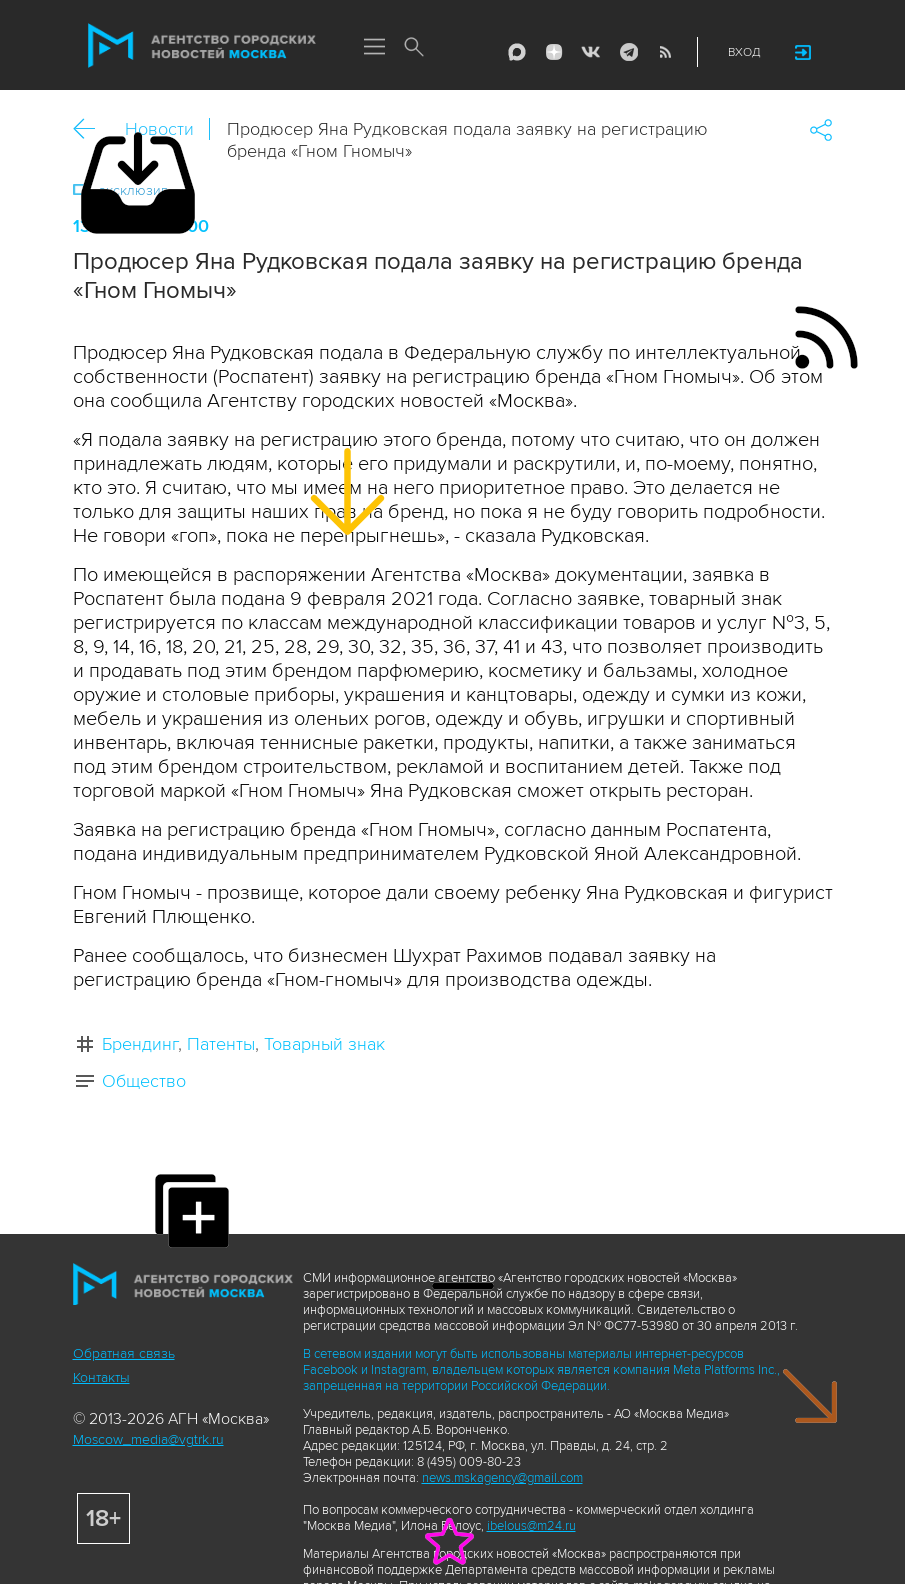  What do you see at coordinates (347, 491) in the screenshot?
I see `scroll down or view more content` at bounding box center [347, 491].